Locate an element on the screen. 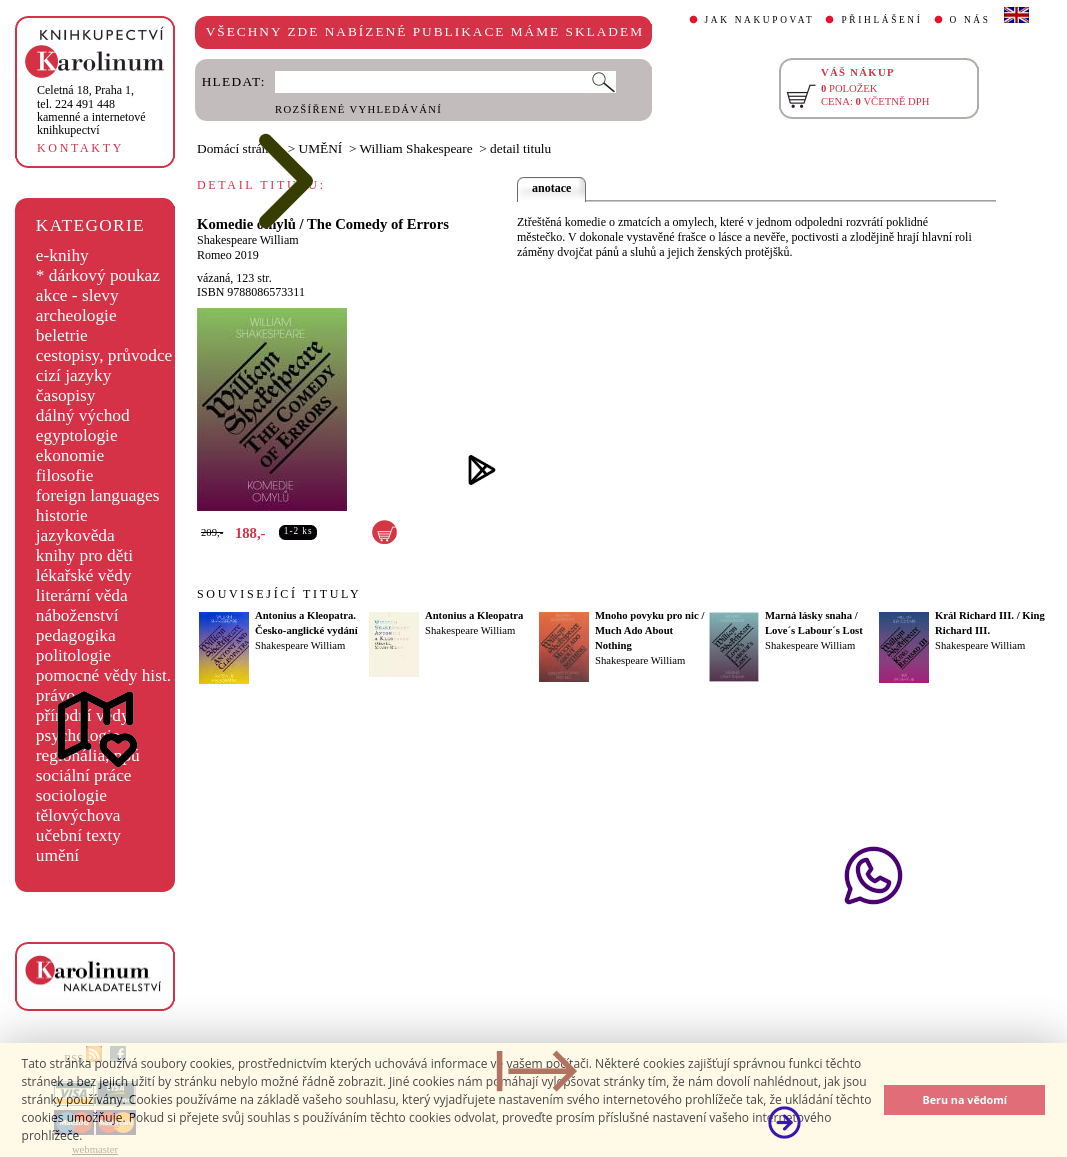 The width and height of the screenshot is (1067, 1157). open whatsapp messaging app is located at coordinates (873, 875).